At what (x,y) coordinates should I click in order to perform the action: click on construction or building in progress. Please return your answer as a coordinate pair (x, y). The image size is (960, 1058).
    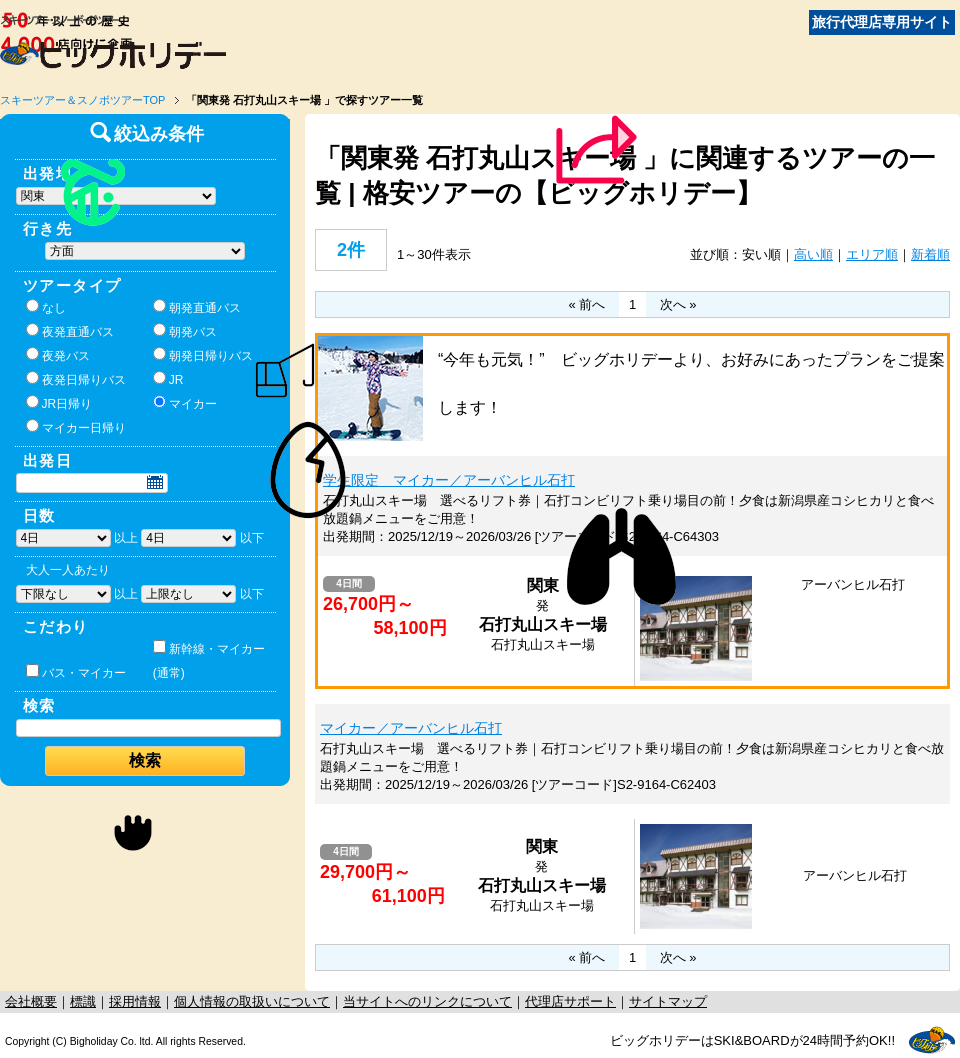
    Looking at the image, I should click on (286, 374).